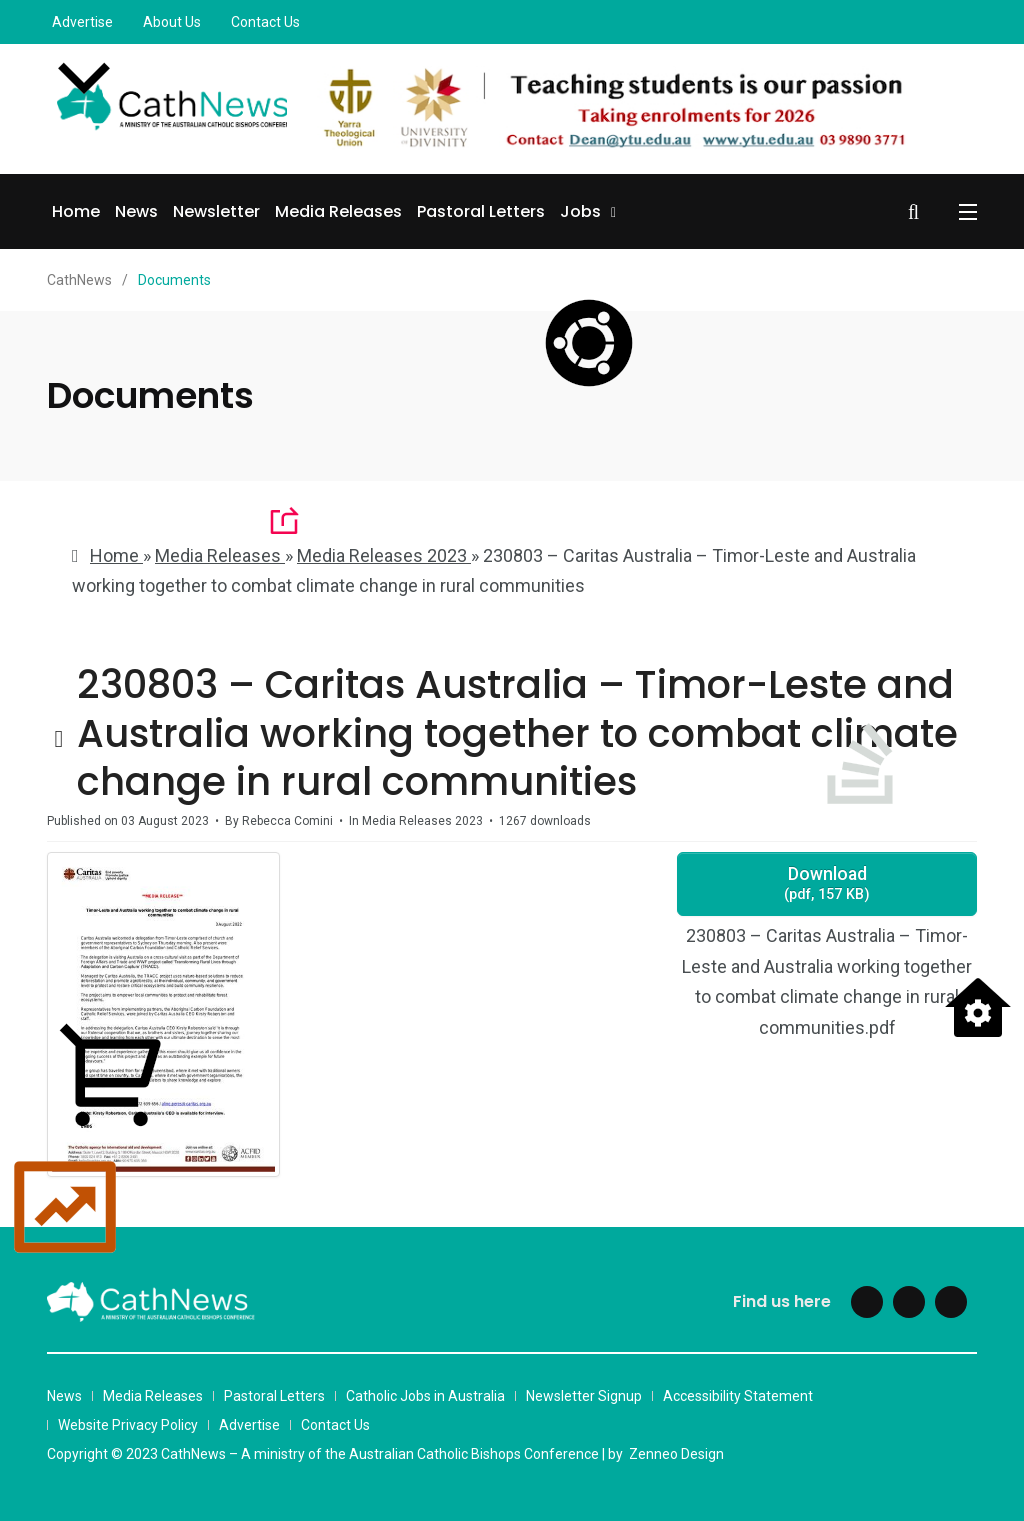 This screenshot has height=1521, width=1024. I want to click on view your shopping cart, so click(114, 1073).